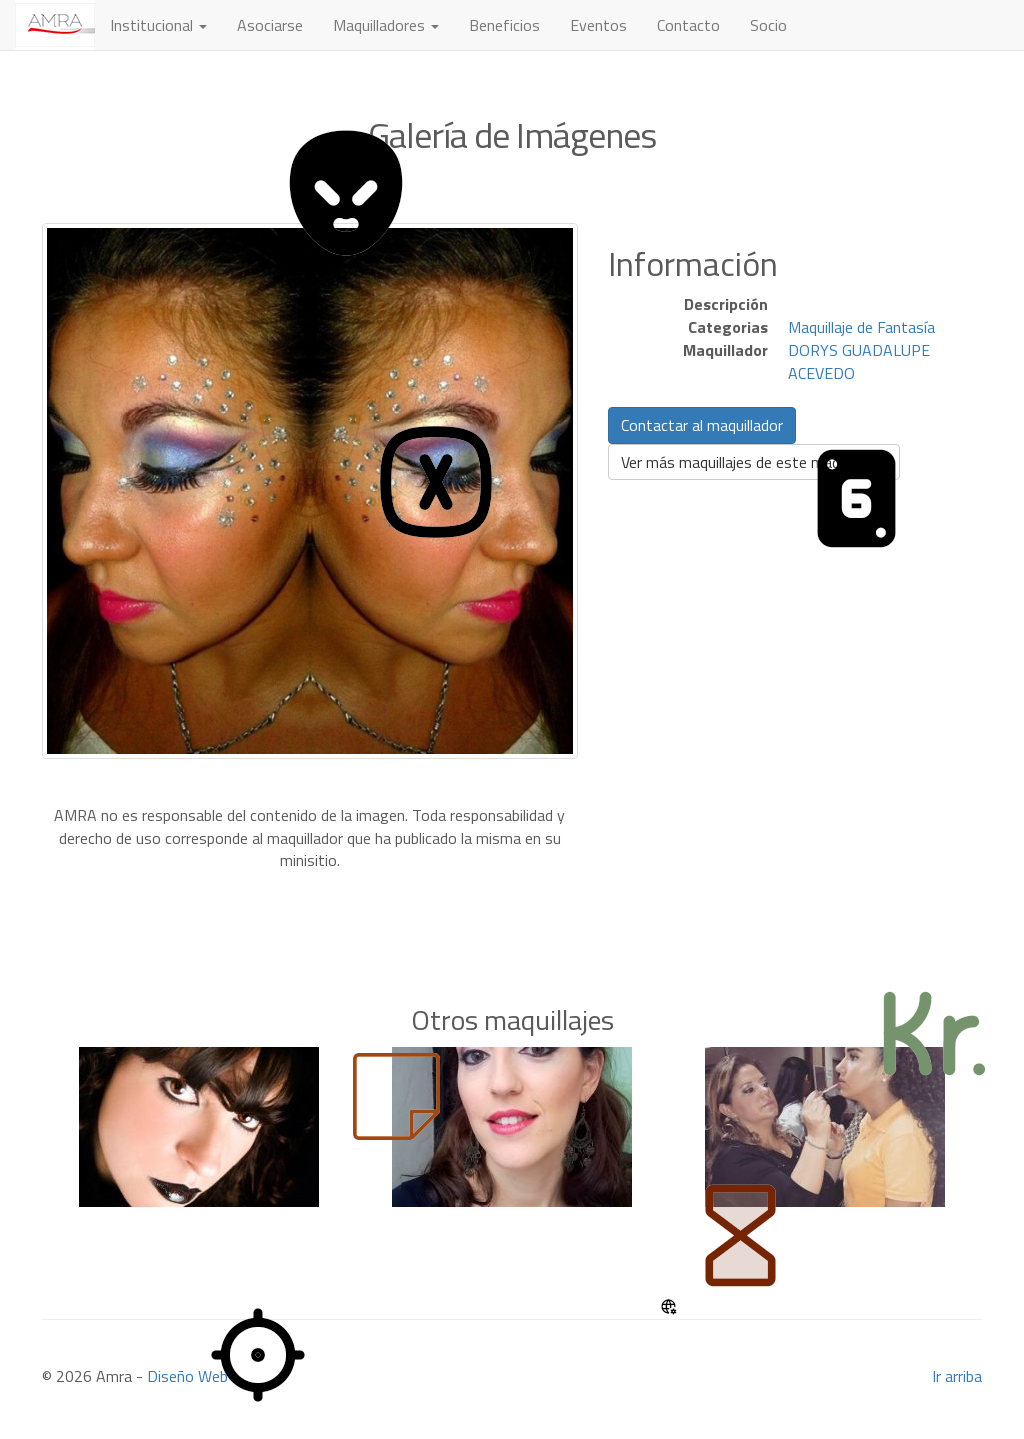 This screenshot has height=1439, width=1024. What do you see at coordinates (396, 1096) in the screenshot?
I see `create a new note` at bounding box center [396, 1096].